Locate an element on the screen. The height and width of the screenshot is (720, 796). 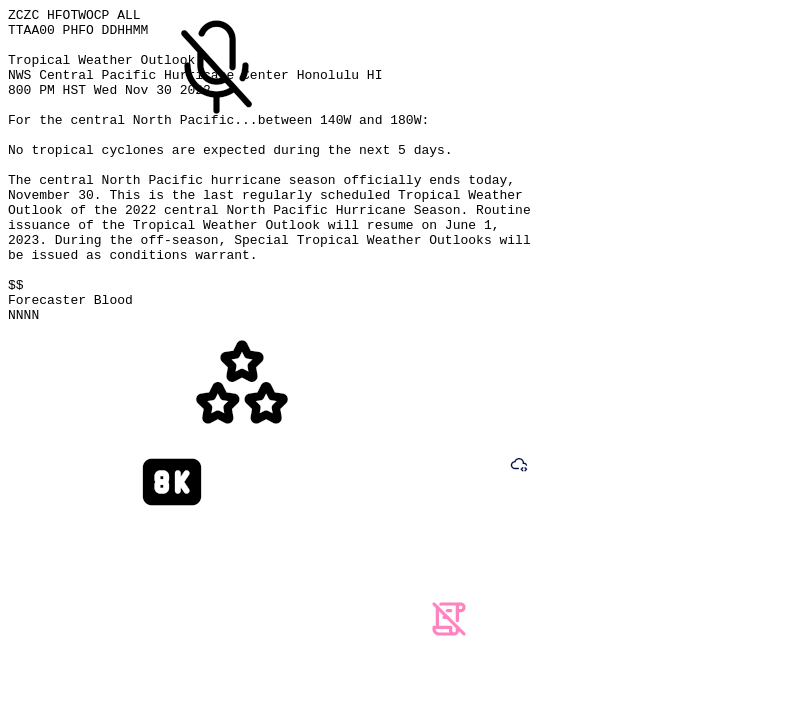
access cloud-based code or development tools is located at coordinates (519, 464).